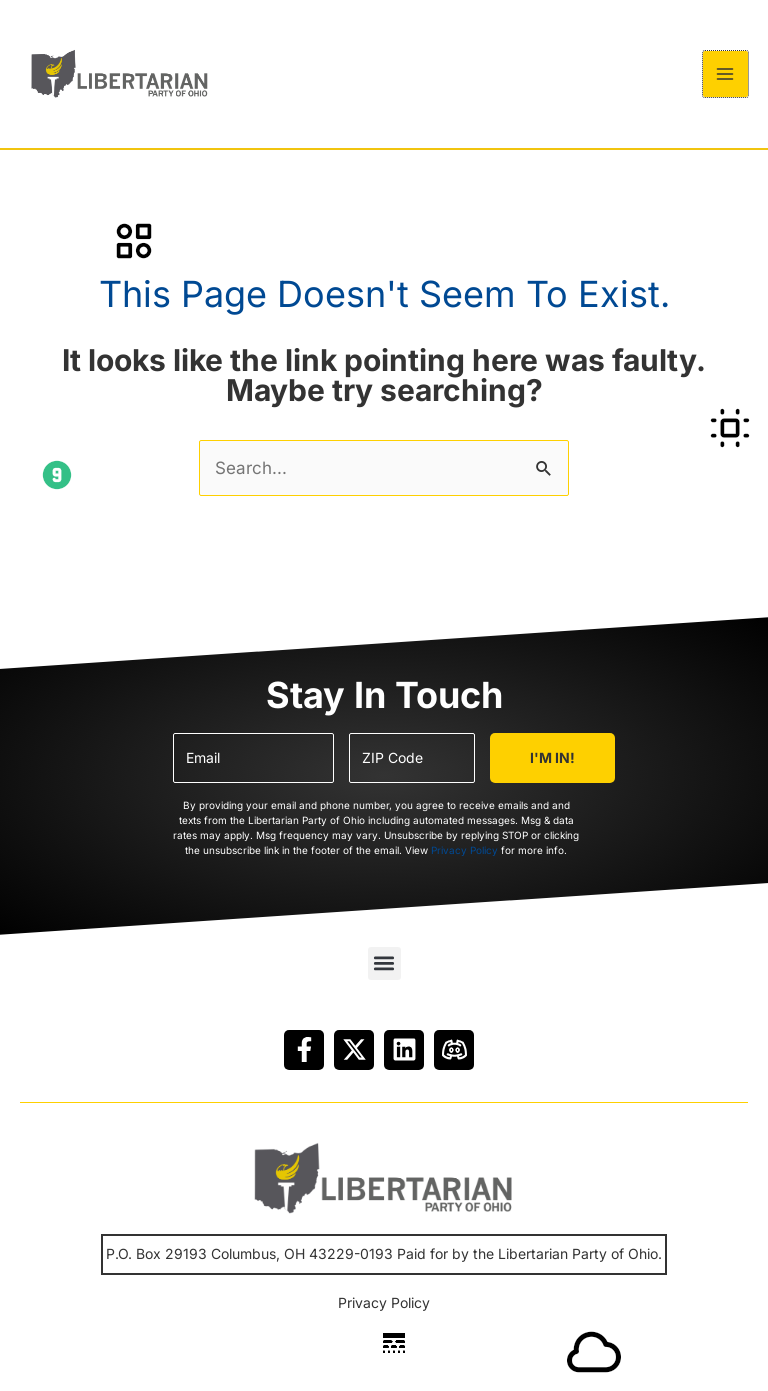 This screenshot has height=1391, width=768. I want to click on indicates item number 9 in a numbered list or sequence, so click(57, 475).